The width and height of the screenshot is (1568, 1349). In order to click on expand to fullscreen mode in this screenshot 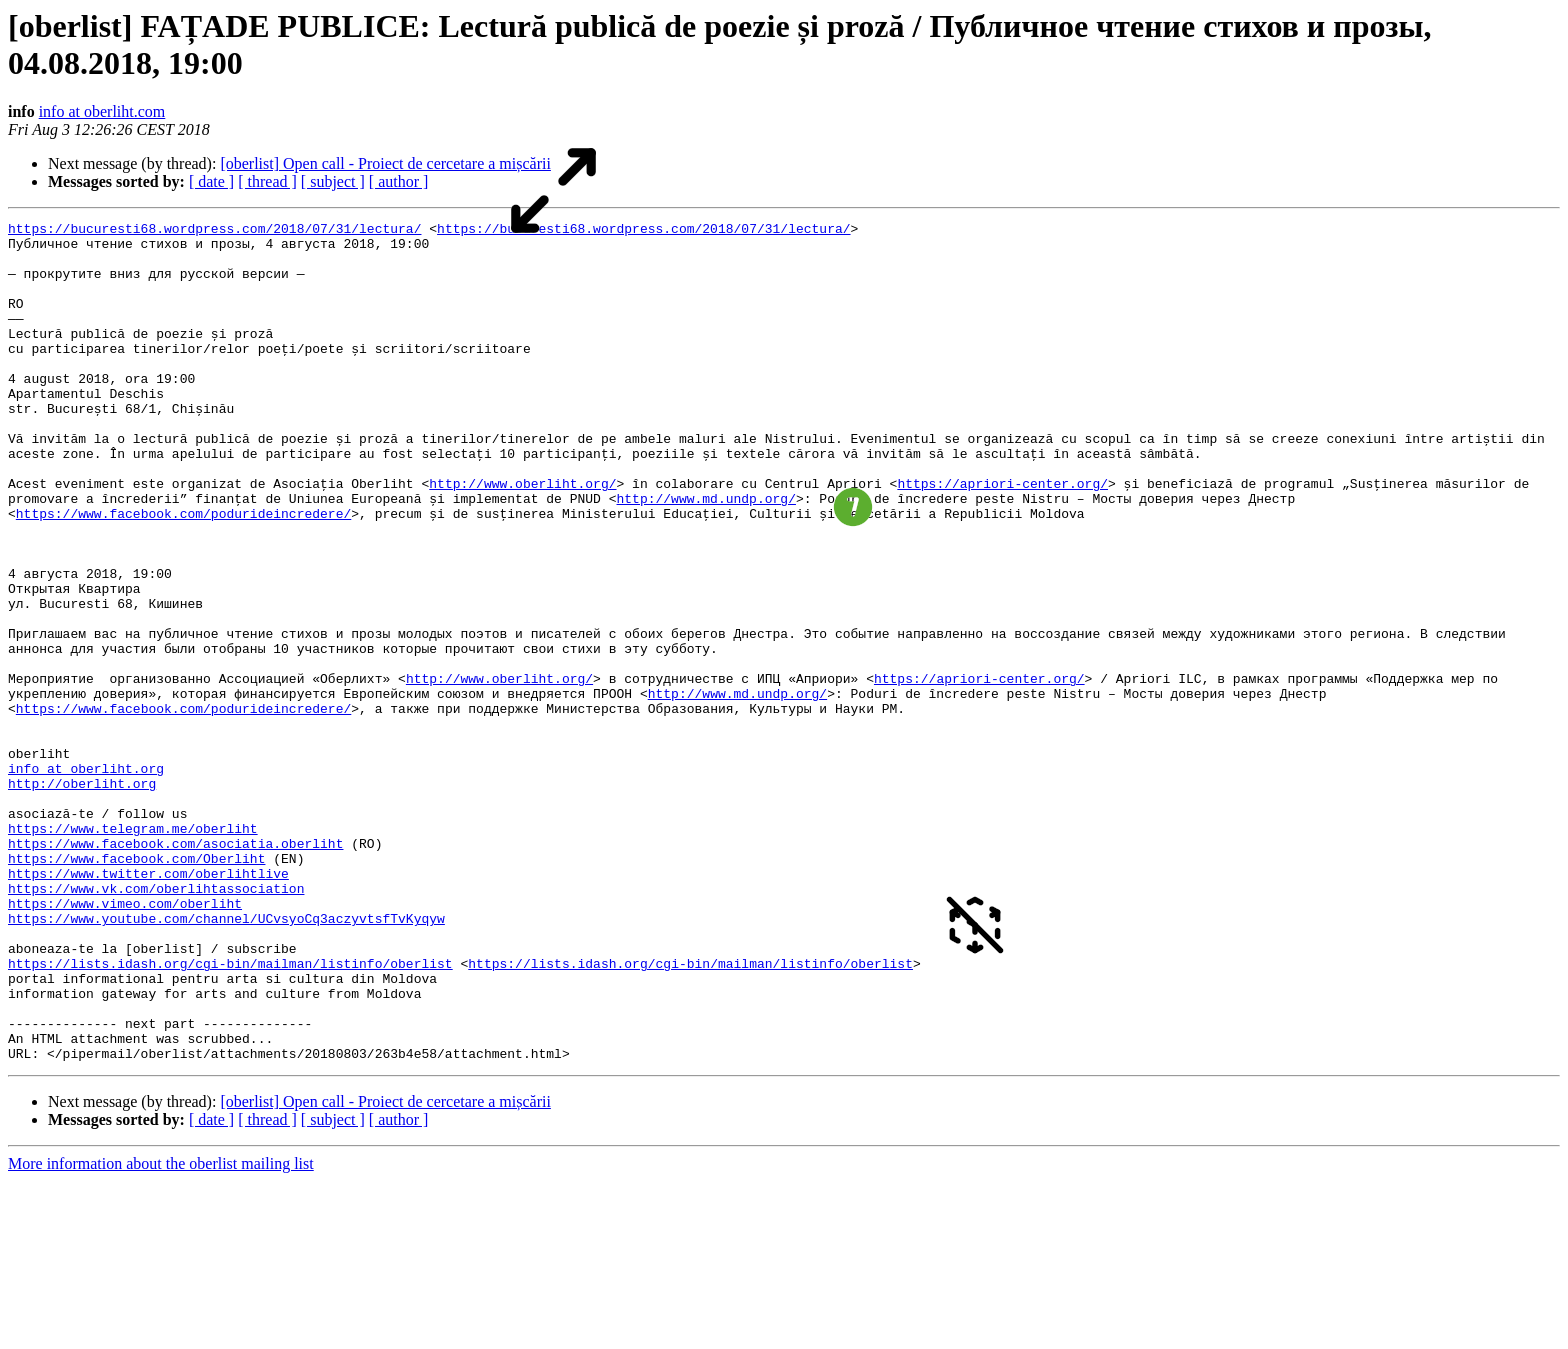, I will do `click(553, 190)`.